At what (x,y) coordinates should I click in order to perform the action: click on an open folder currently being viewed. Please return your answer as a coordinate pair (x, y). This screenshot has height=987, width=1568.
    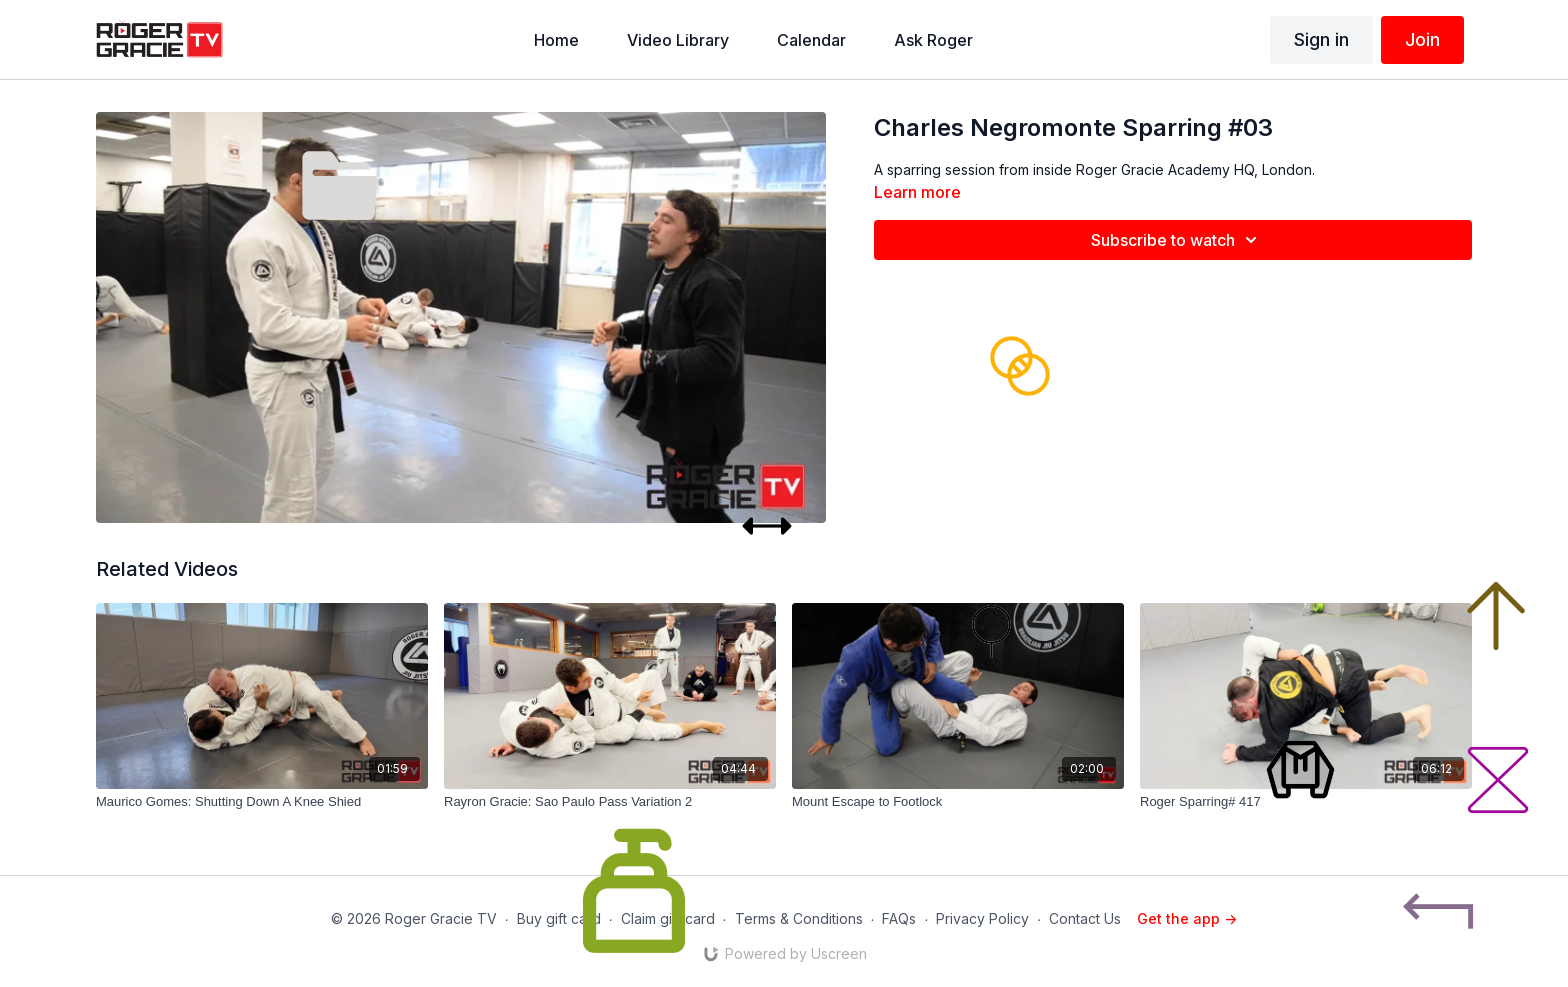
    Looking at the image, I should click on (340, 185).